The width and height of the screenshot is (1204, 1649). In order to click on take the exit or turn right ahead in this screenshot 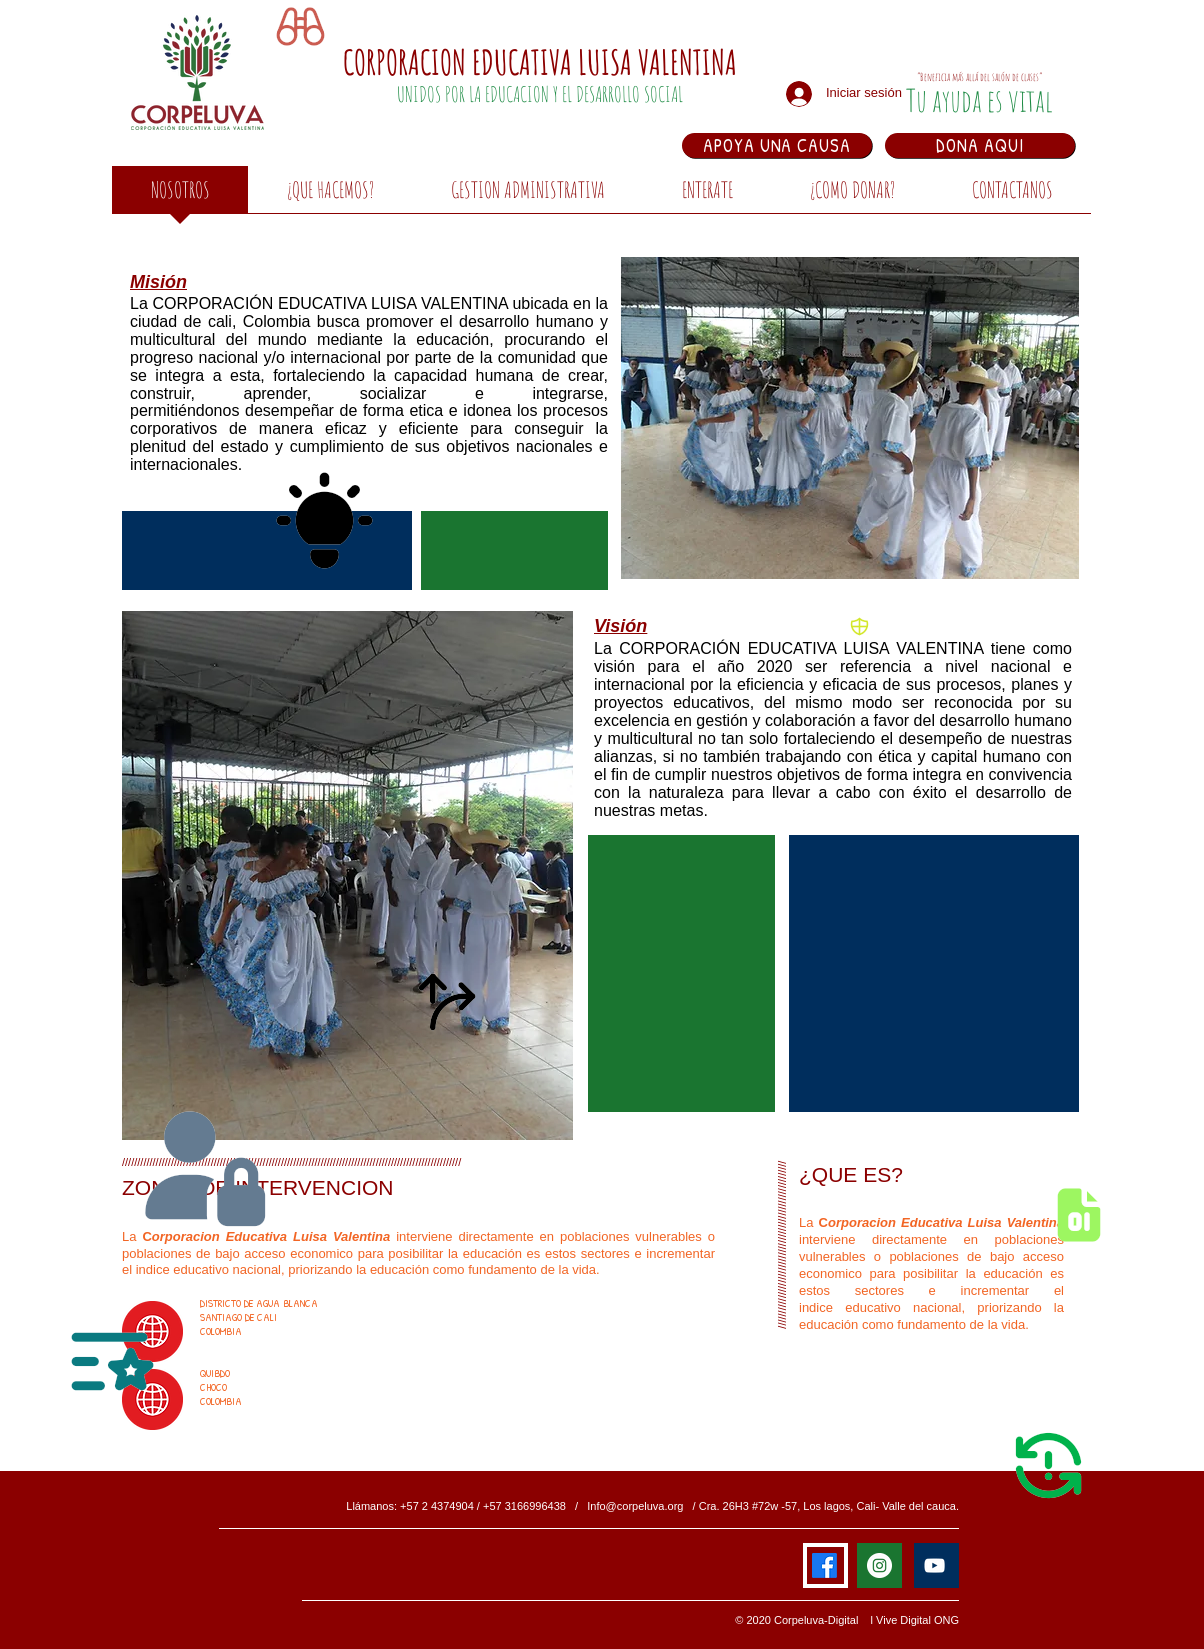, I will do `click(447, 1002)`.